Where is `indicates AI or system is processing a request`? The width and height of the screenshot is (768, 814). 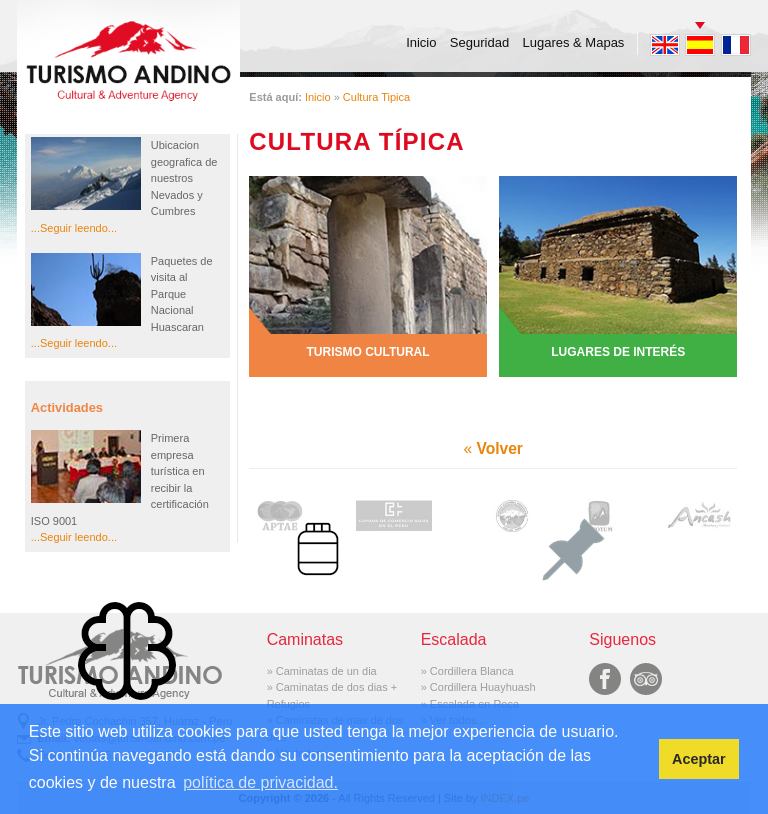
indicates AI or system is processing a request is located at coordinates (127, 651).